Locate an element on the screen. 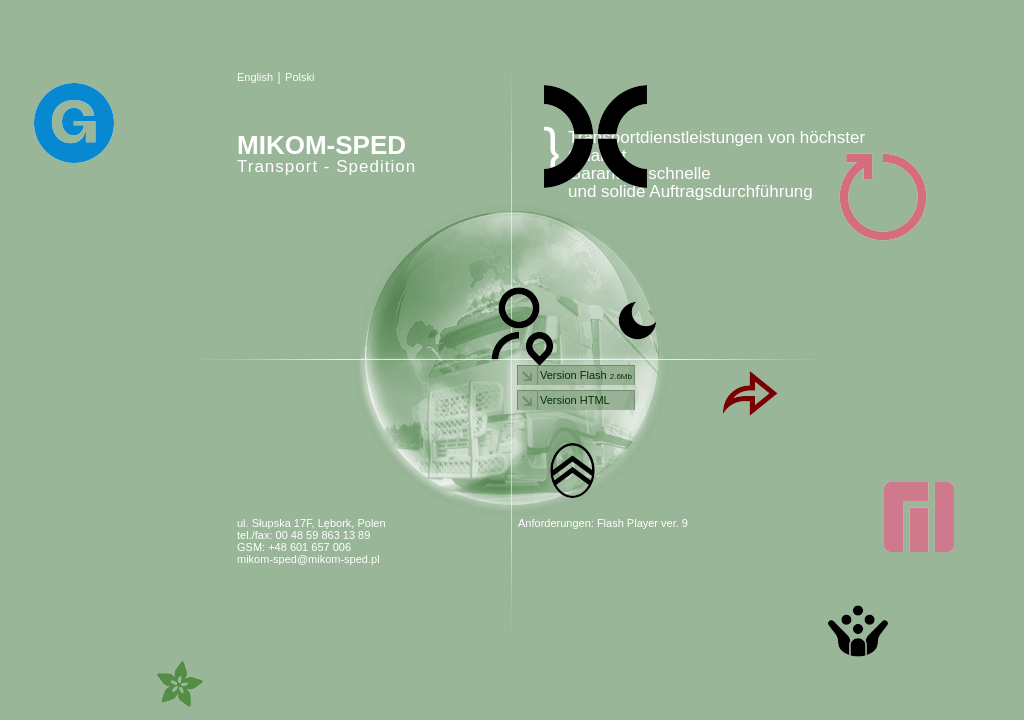 The height and width of the screenshot is (720, 1024). view user's current location is located at coordinates (519, 325).